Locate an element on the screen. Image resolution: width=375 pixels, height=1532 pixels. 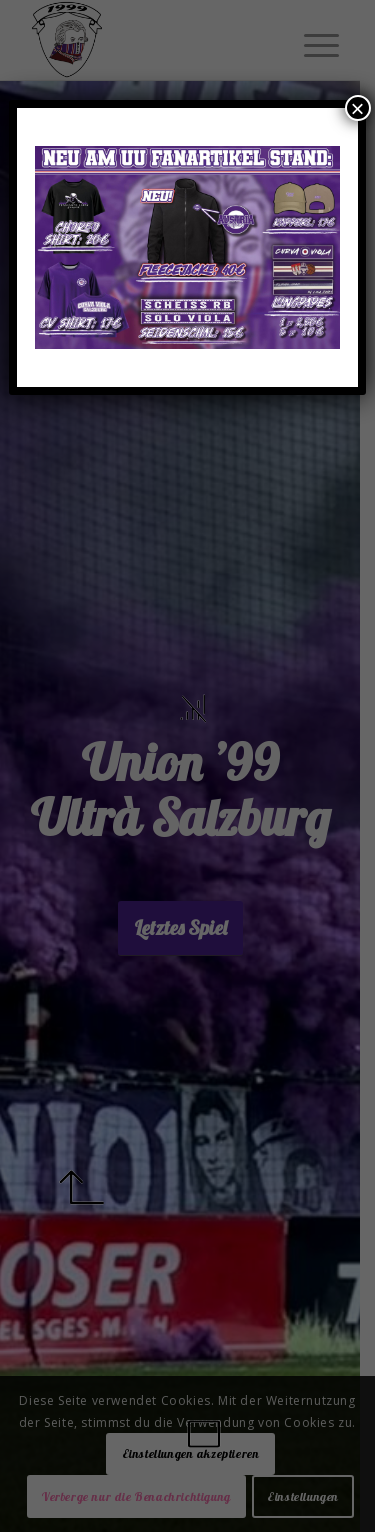
represents a container or frame element is located at coordinates (204, 1434).